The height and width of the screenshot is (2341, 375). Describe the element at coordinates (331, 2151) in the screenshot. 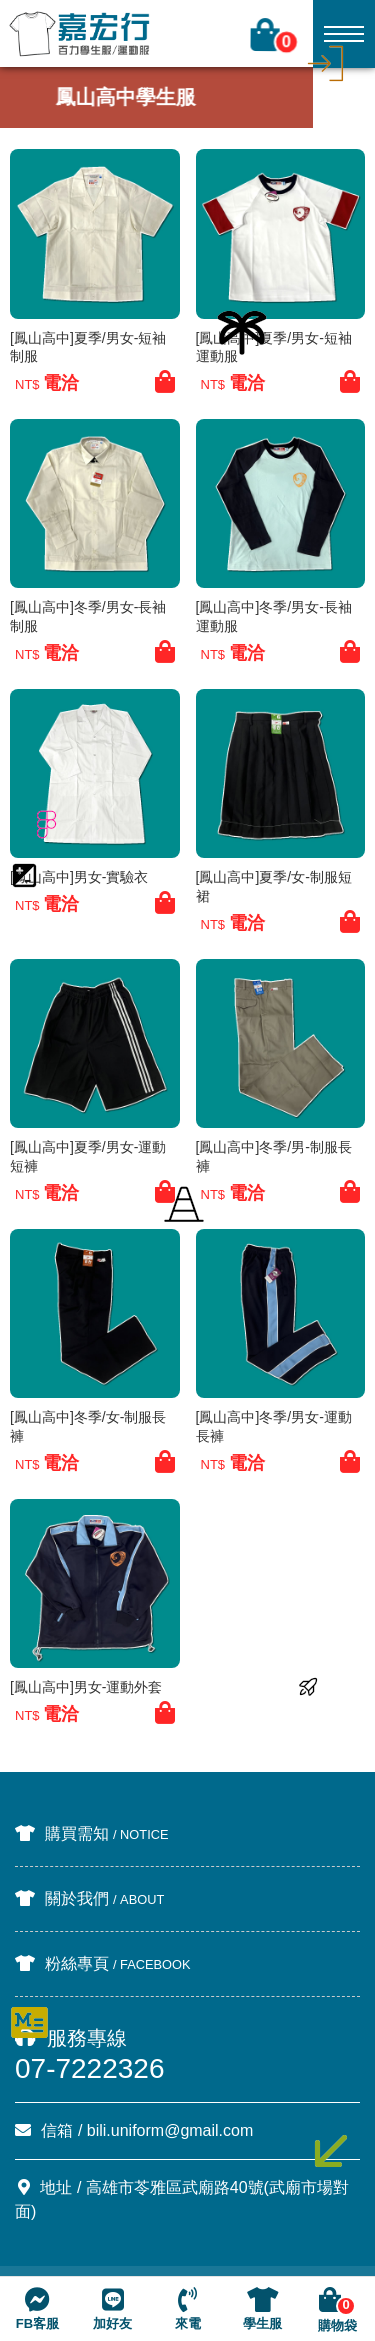

I see `navigate to the bottom-left section` at that location.